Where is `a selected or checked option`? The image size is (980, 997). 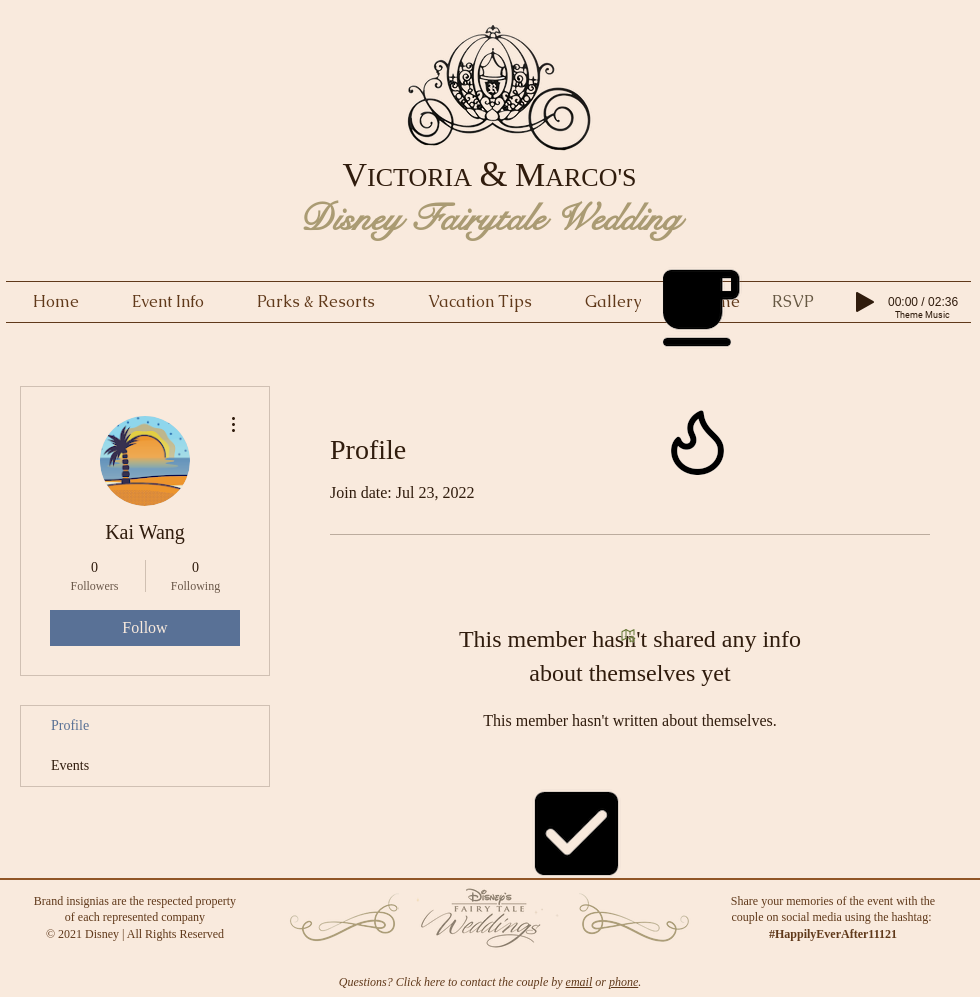 a selected or checked option is located at coordinates (576, 833).